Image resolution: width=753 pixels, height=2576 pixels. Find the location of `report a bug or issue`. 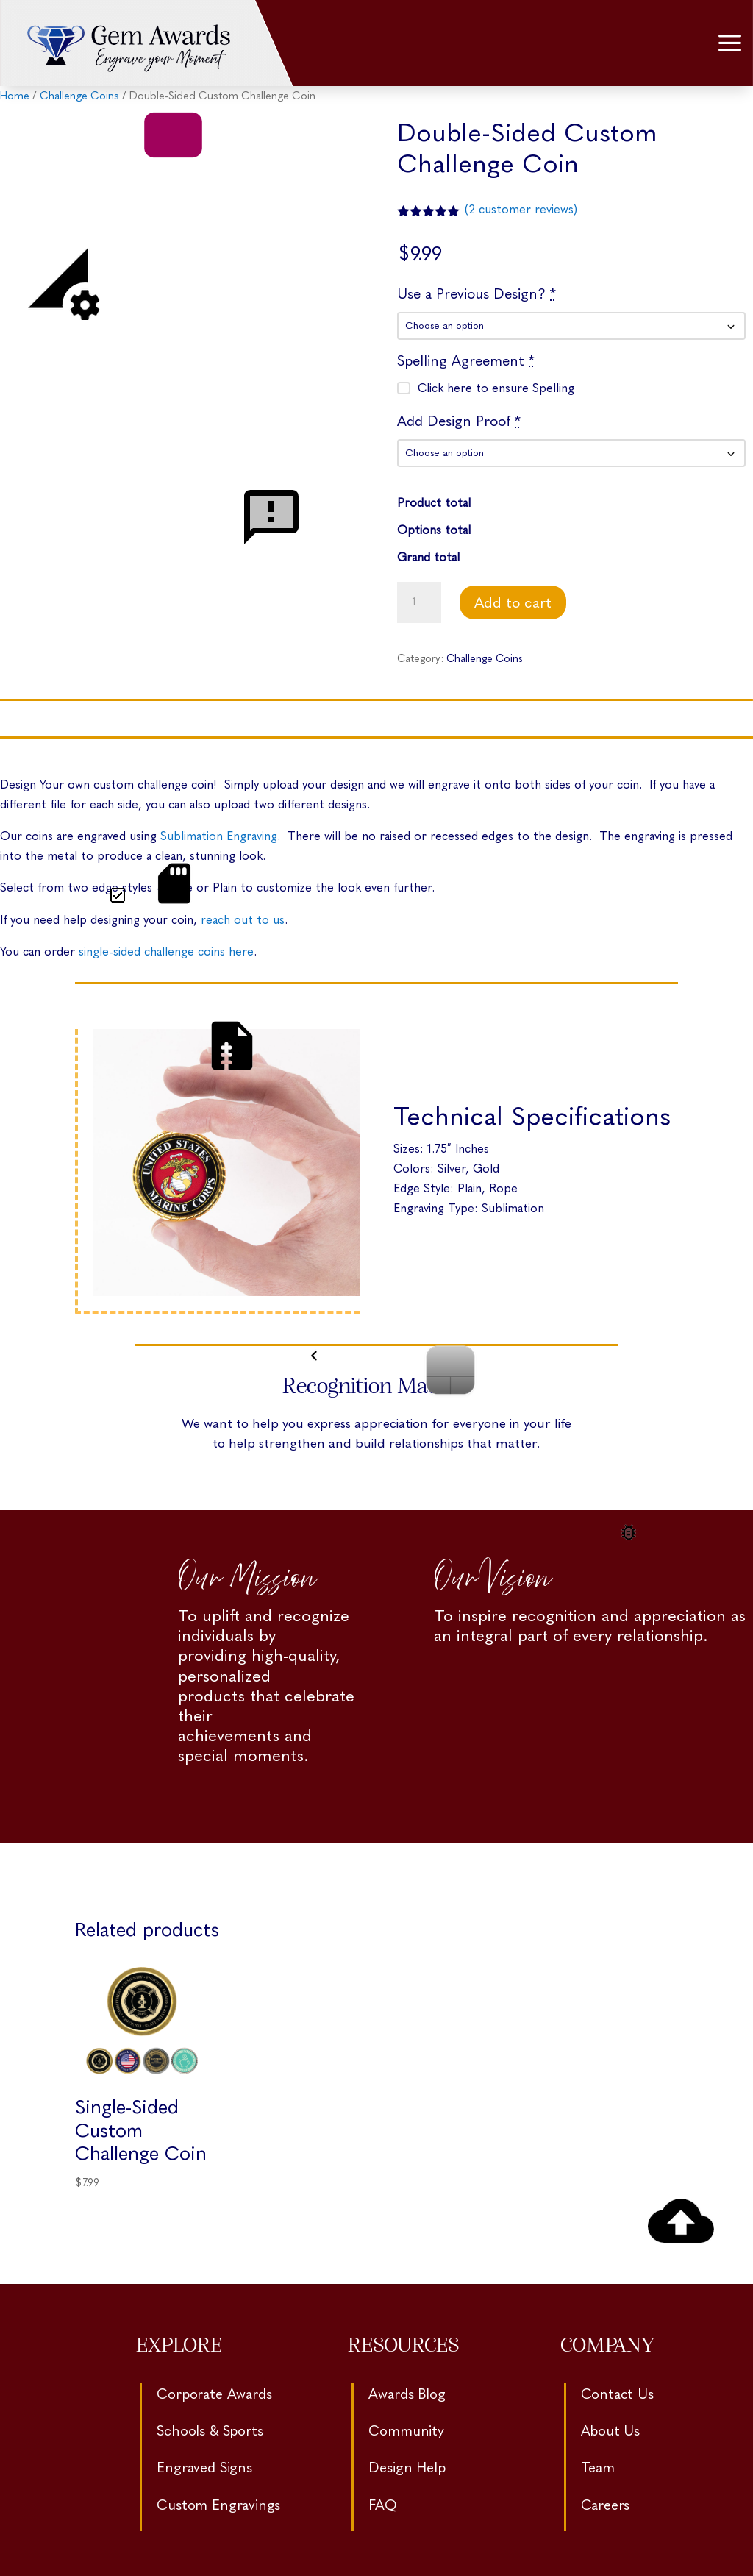

report a bug or issue is located at coordinates (629, 1532).